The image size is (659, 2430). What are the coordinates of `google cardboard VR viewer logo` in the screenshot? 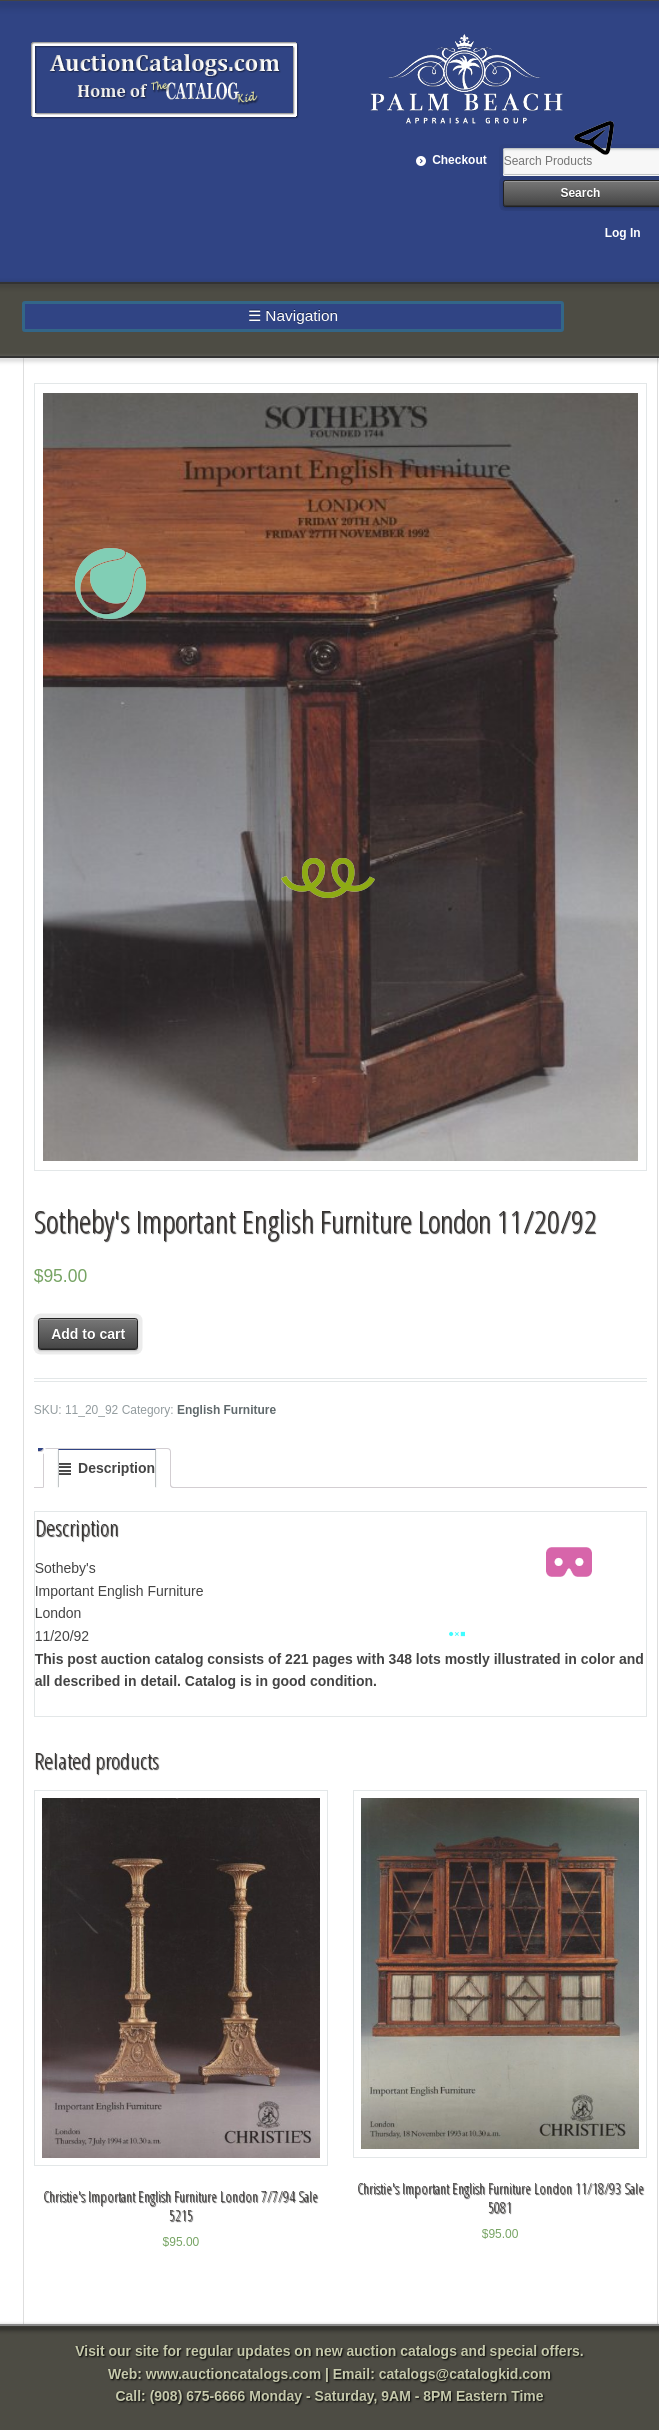 It's located at (569, 1562).